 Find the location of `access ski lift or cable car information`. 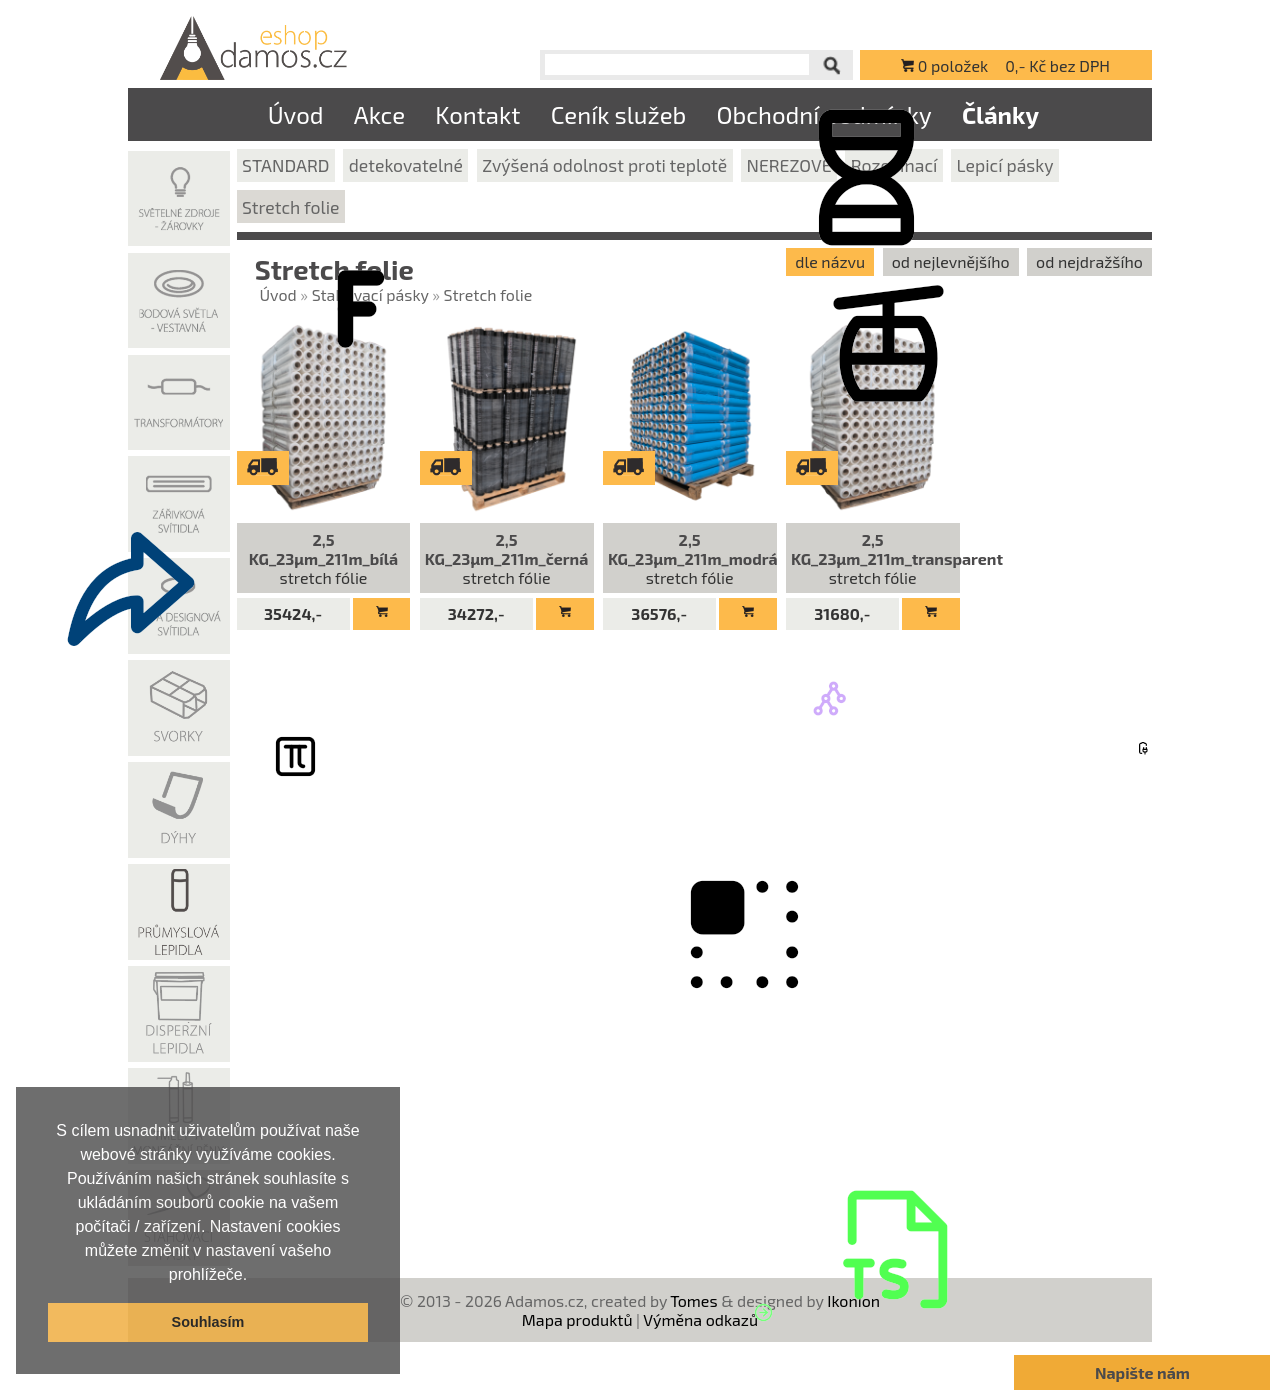

access ski lift or cable car information is located at coordinates (888, 346).